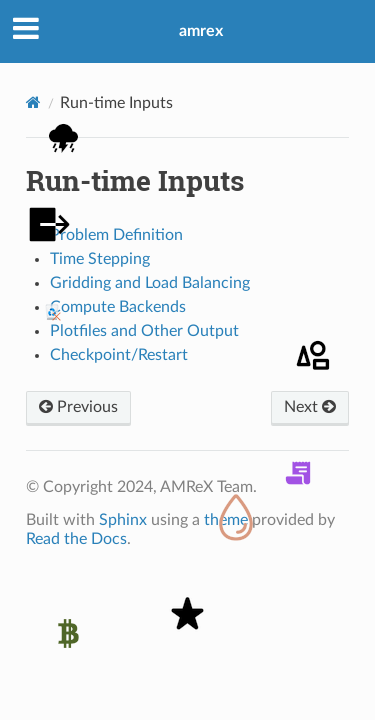  I want to click on log out of your account, so click(49, 224).